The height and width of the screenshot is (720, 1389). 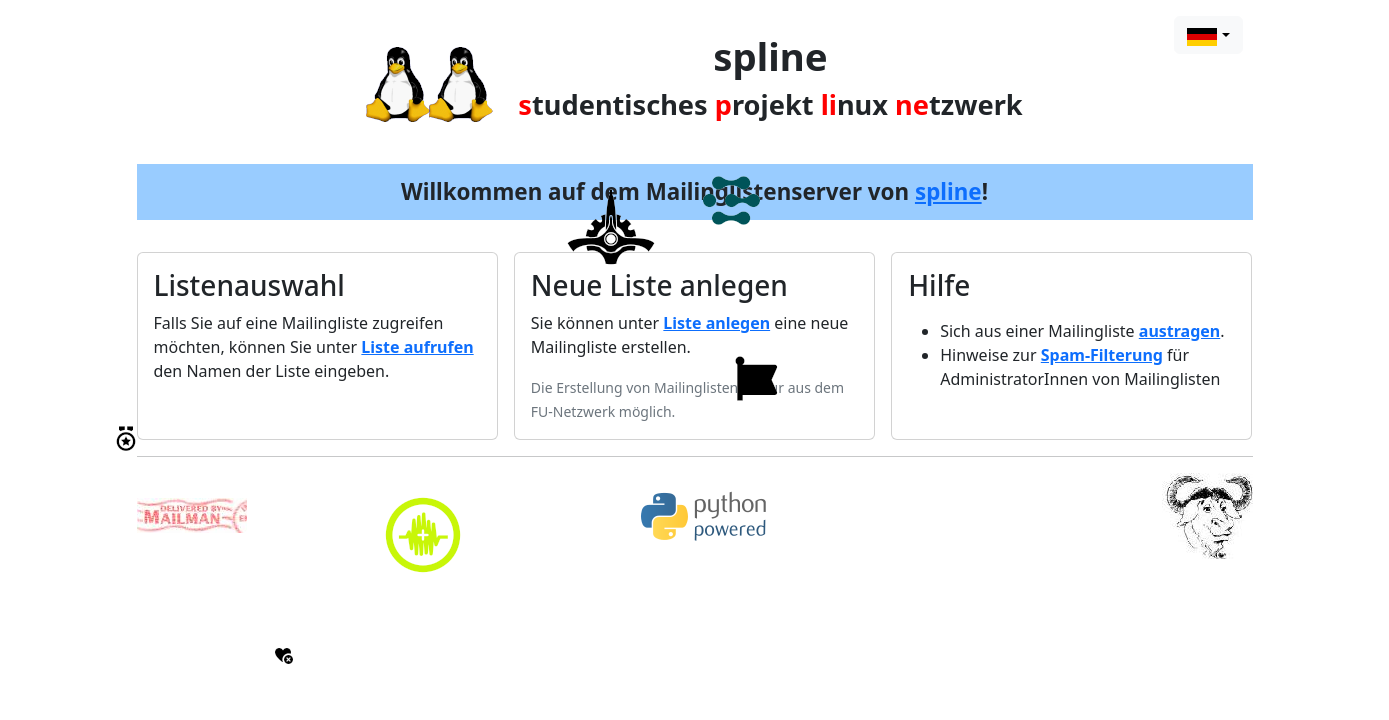 I want to click on creative commons sampling plus license indicator, so click(x=423, y=535).